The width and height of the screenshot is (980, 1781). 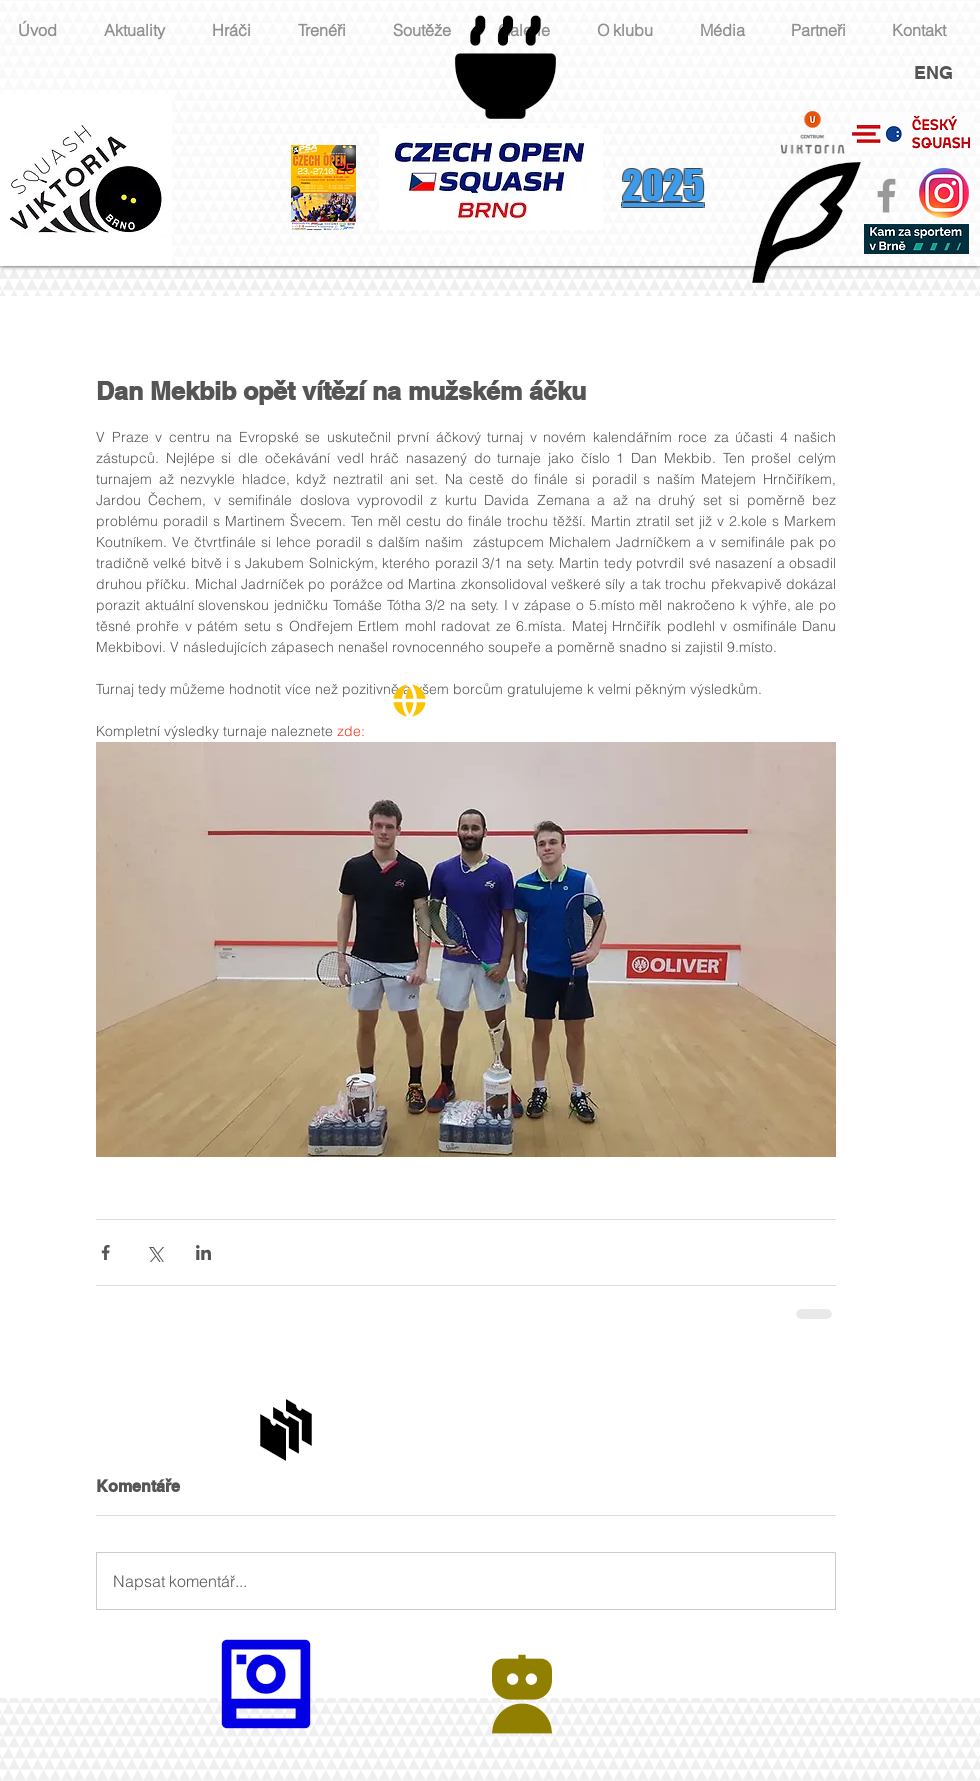 I want to click on view food or dining options, so click(x=505, y=73).